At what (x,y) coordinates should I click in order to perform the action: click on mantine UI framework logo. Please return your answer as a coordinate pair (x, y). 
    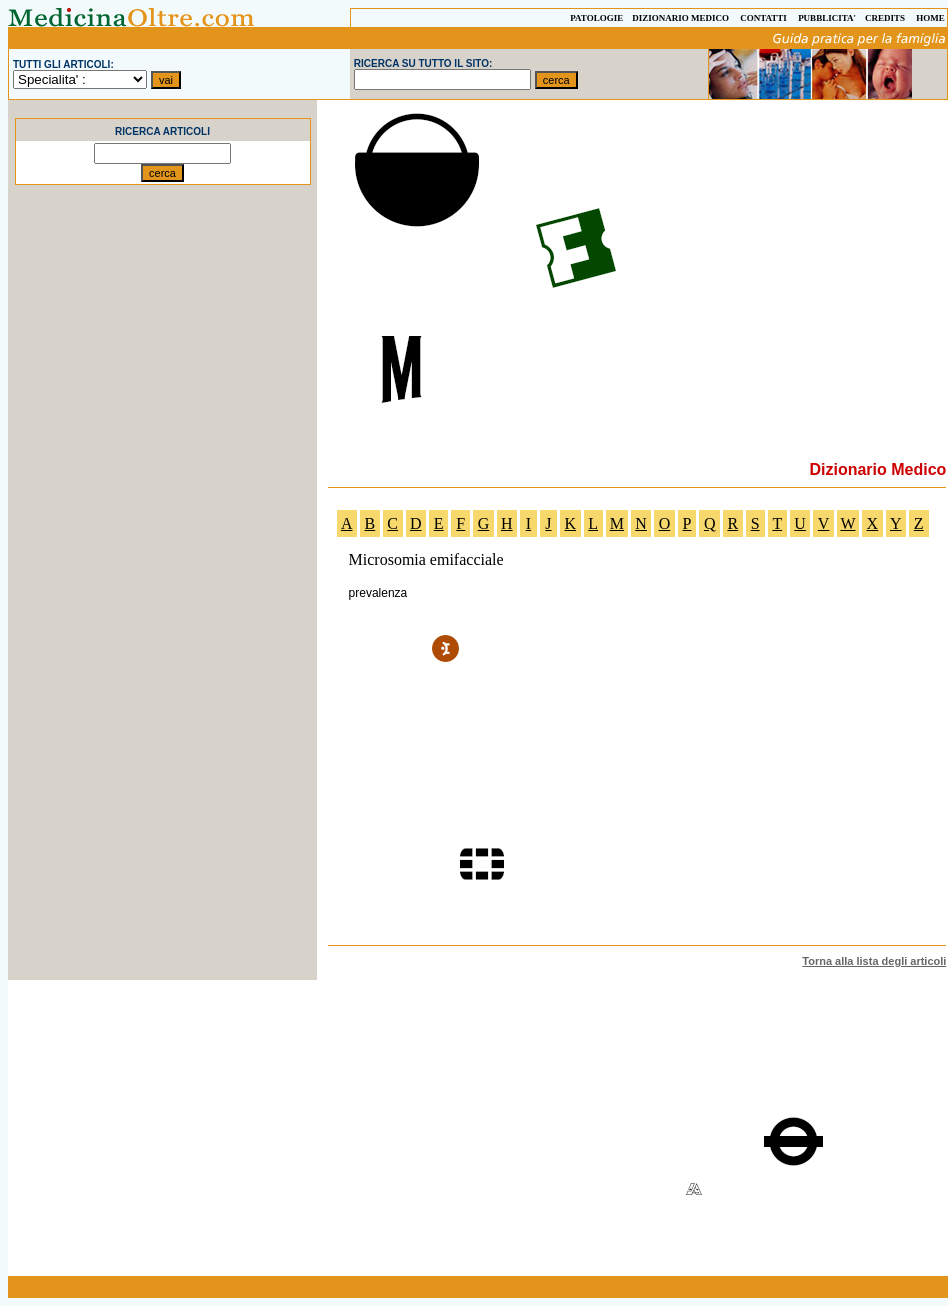
    Looking at the image, I should click on (445, 648).